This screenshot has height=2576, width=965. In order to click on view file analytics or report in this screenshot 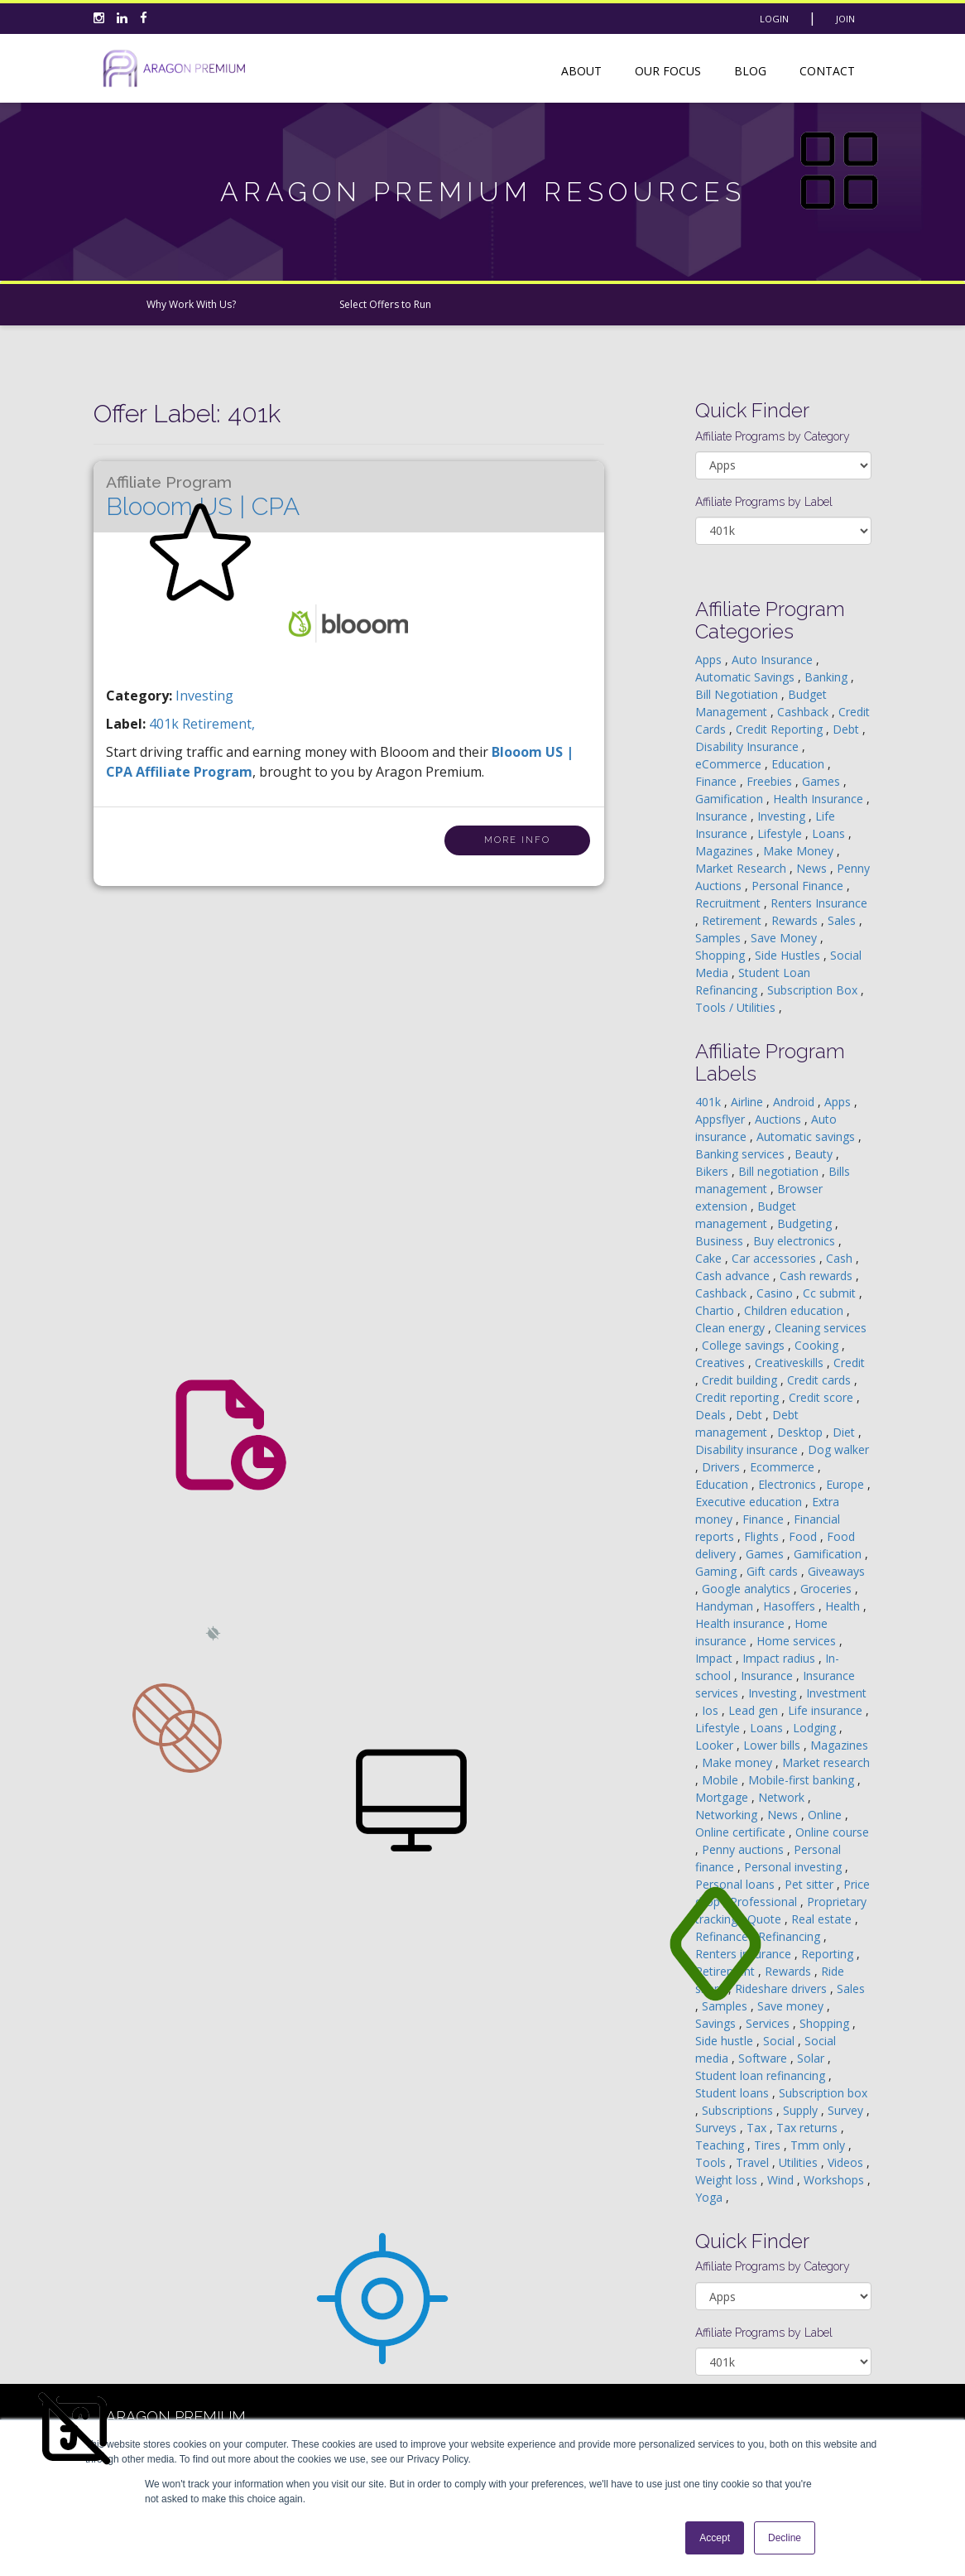, I will do `click(231, 1435)`.